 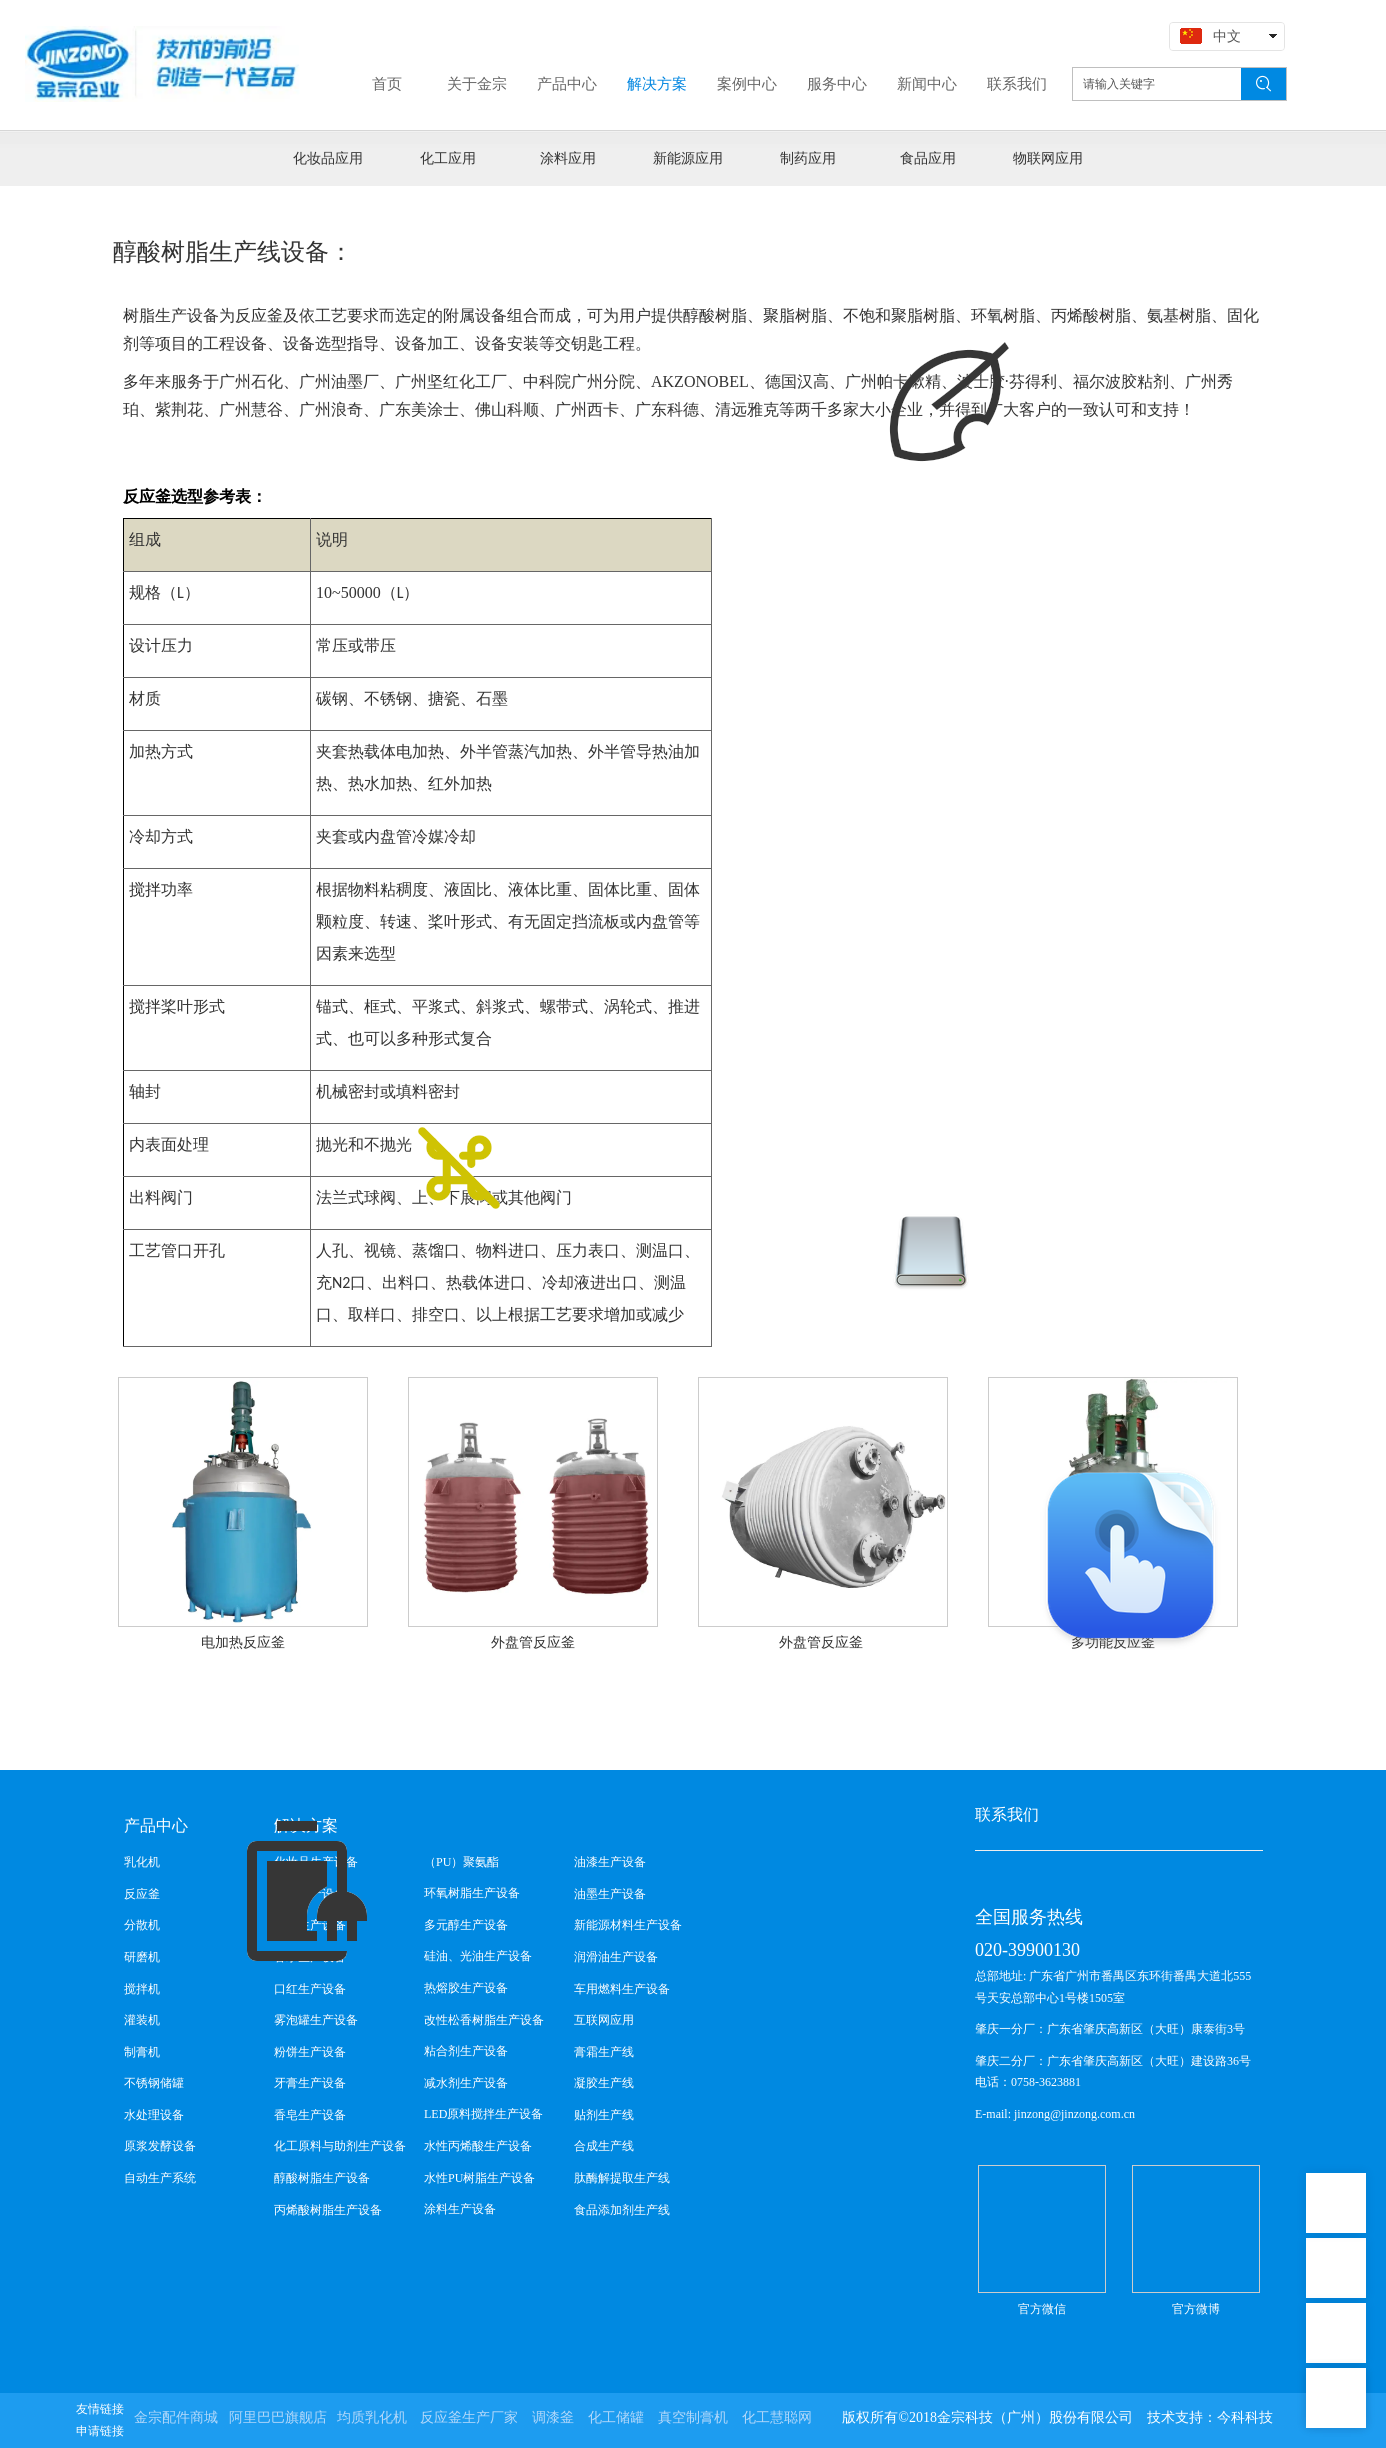 I want to click on access removable storage device, so click(x=931, y=1252).